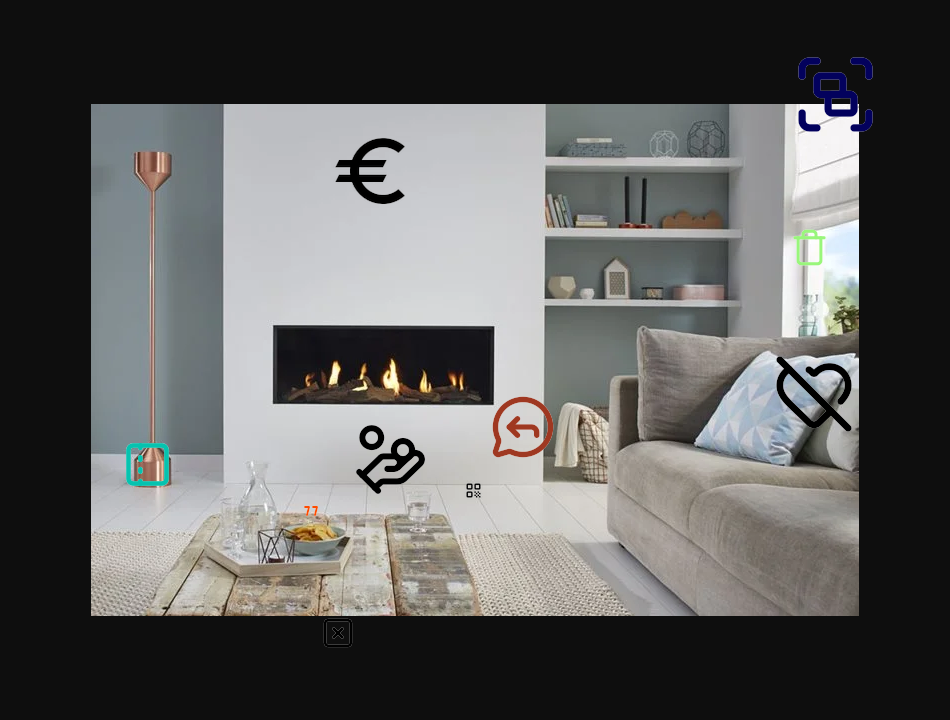  Describe the element at coordinates (311, 511) in the screenshot. I see `displays the number 77 as a label or badge` at that location.